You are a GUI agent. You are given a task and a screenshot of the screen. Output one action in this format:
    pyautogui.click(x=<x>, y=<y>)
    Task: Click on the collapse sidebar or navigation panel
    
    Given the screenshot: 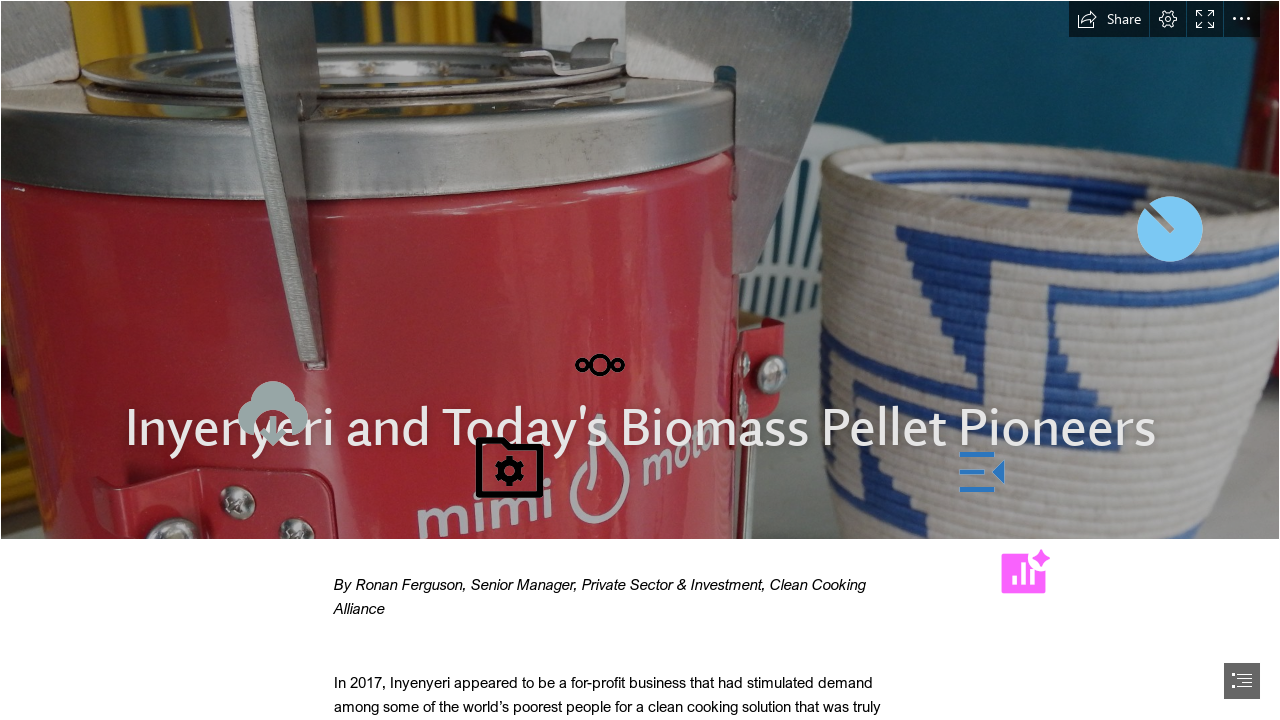 What is the action you would take?
    pyautogui.click(x=982, y=472)
    